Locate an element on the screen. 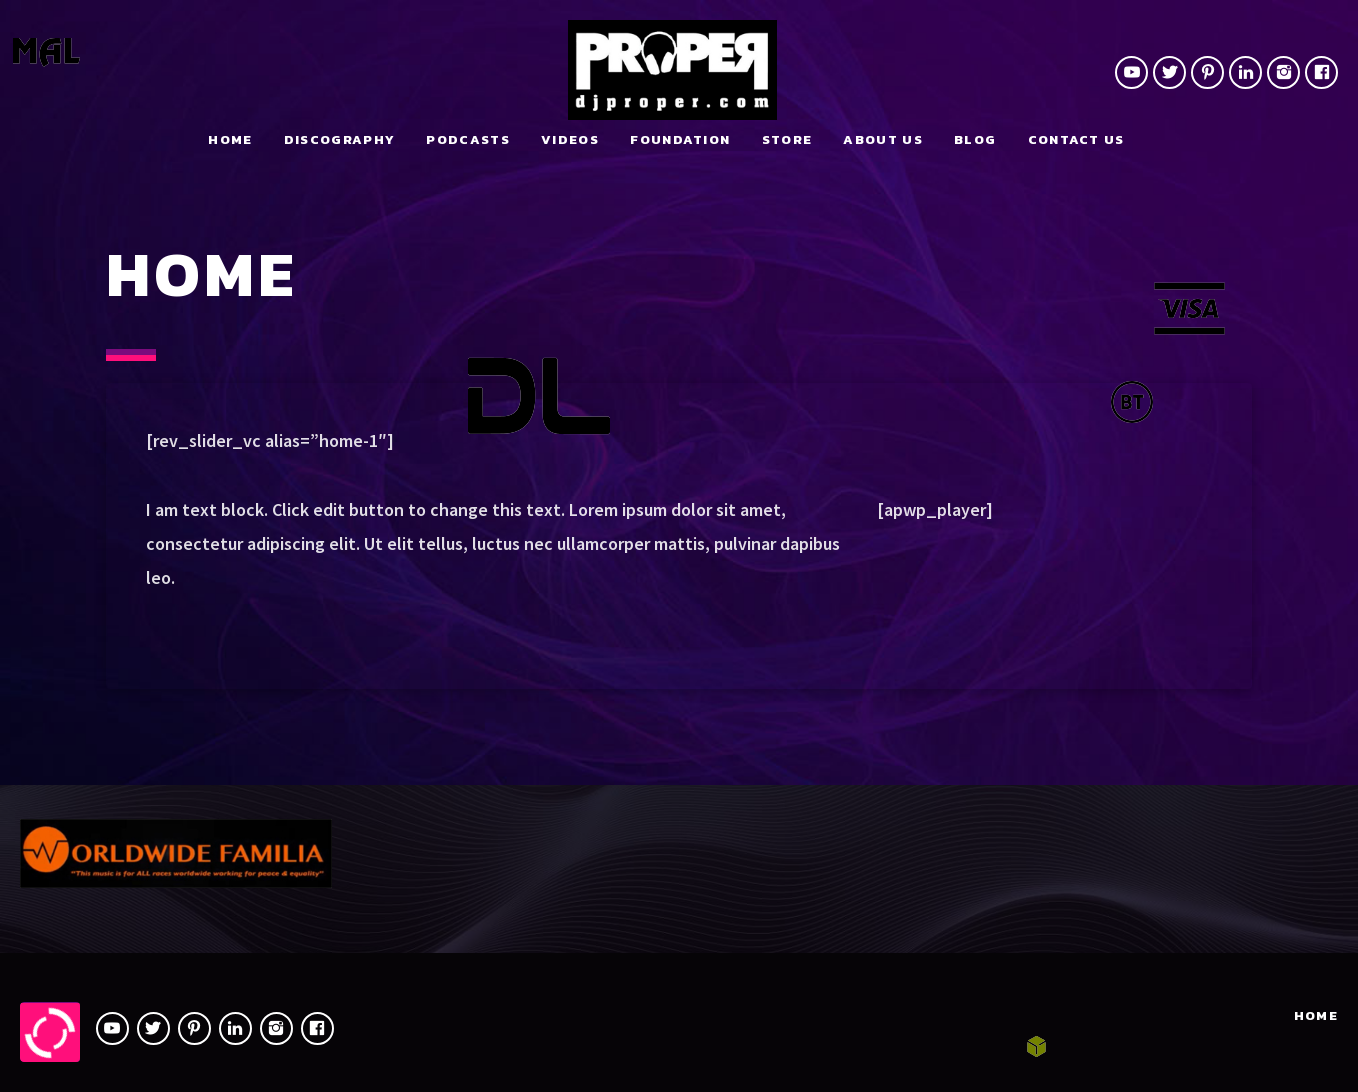 The image size is (1358, 1092). open MyAnimeList app or website is located at coordinates (46, 52).